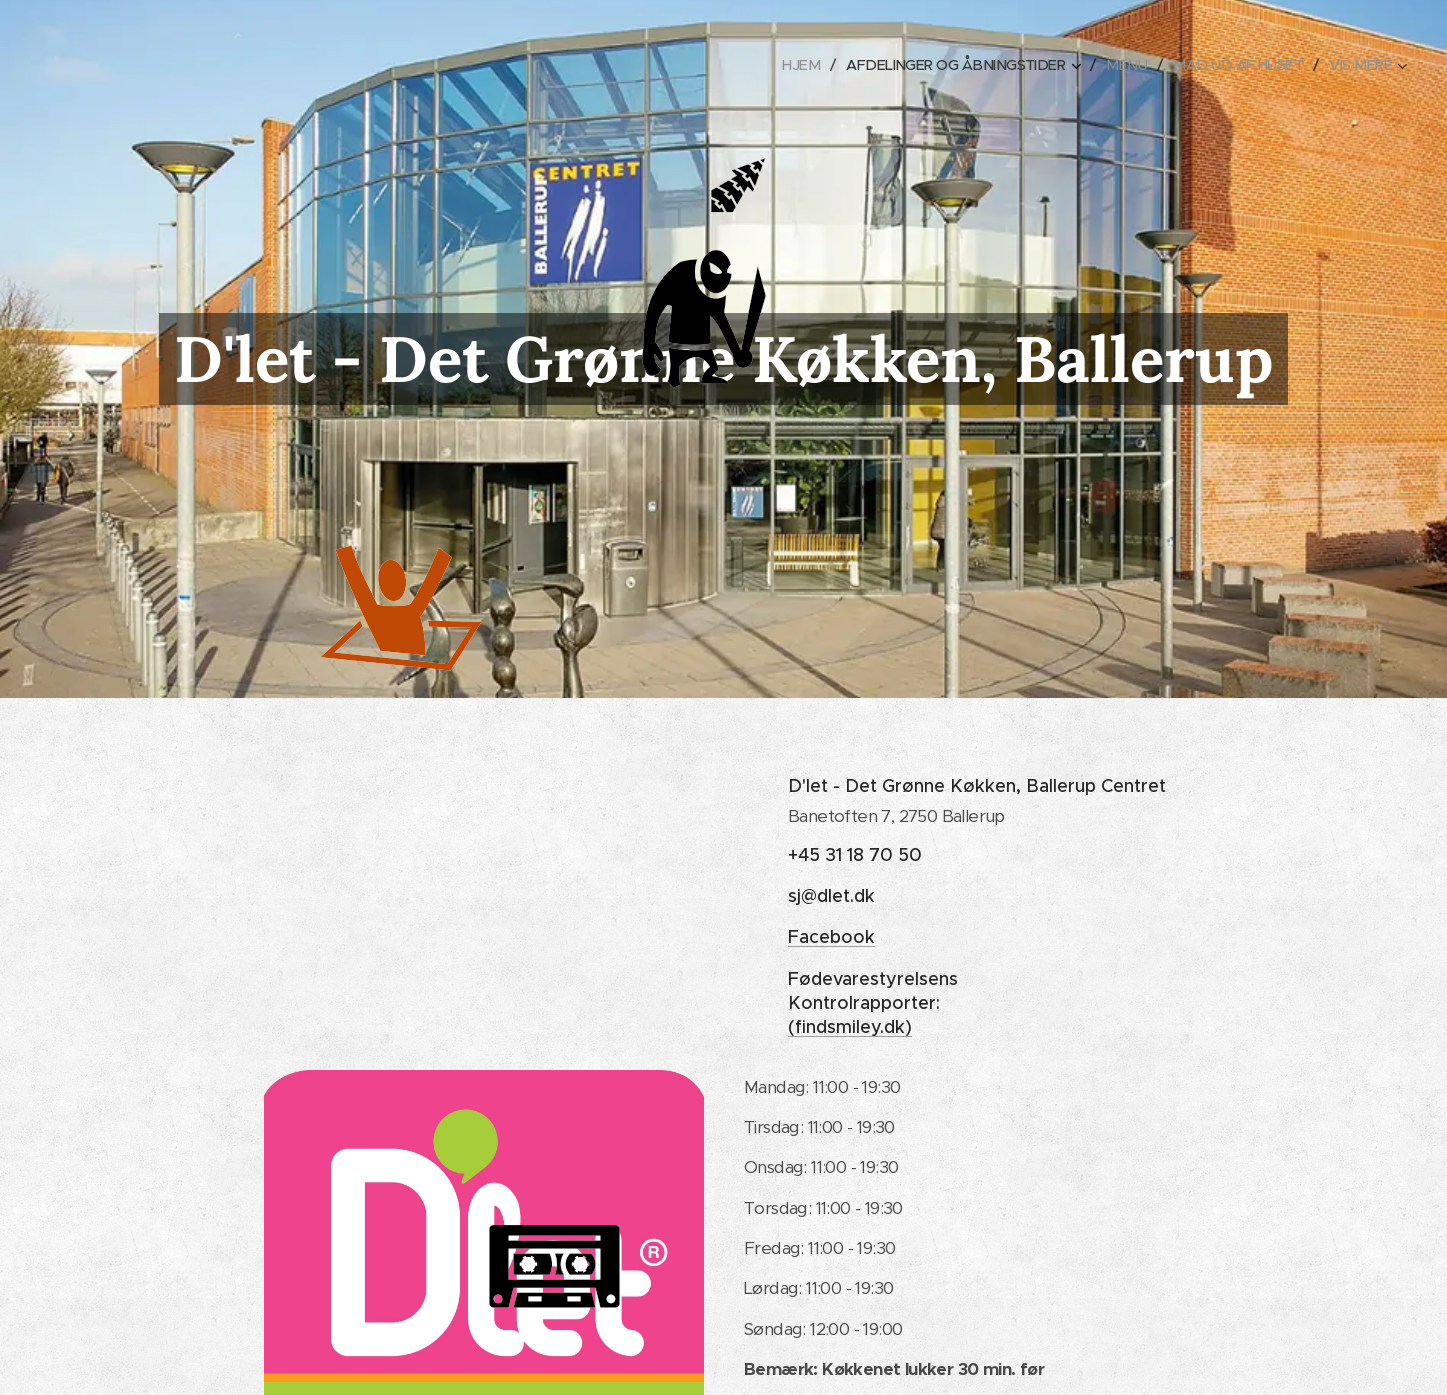 The height and width of the screenshot is (1395, 1447). Describe the element at coordinates (738, 185) in the screenshot. I see `indicates vehicle drift or traction loss in a racing game` at that location.